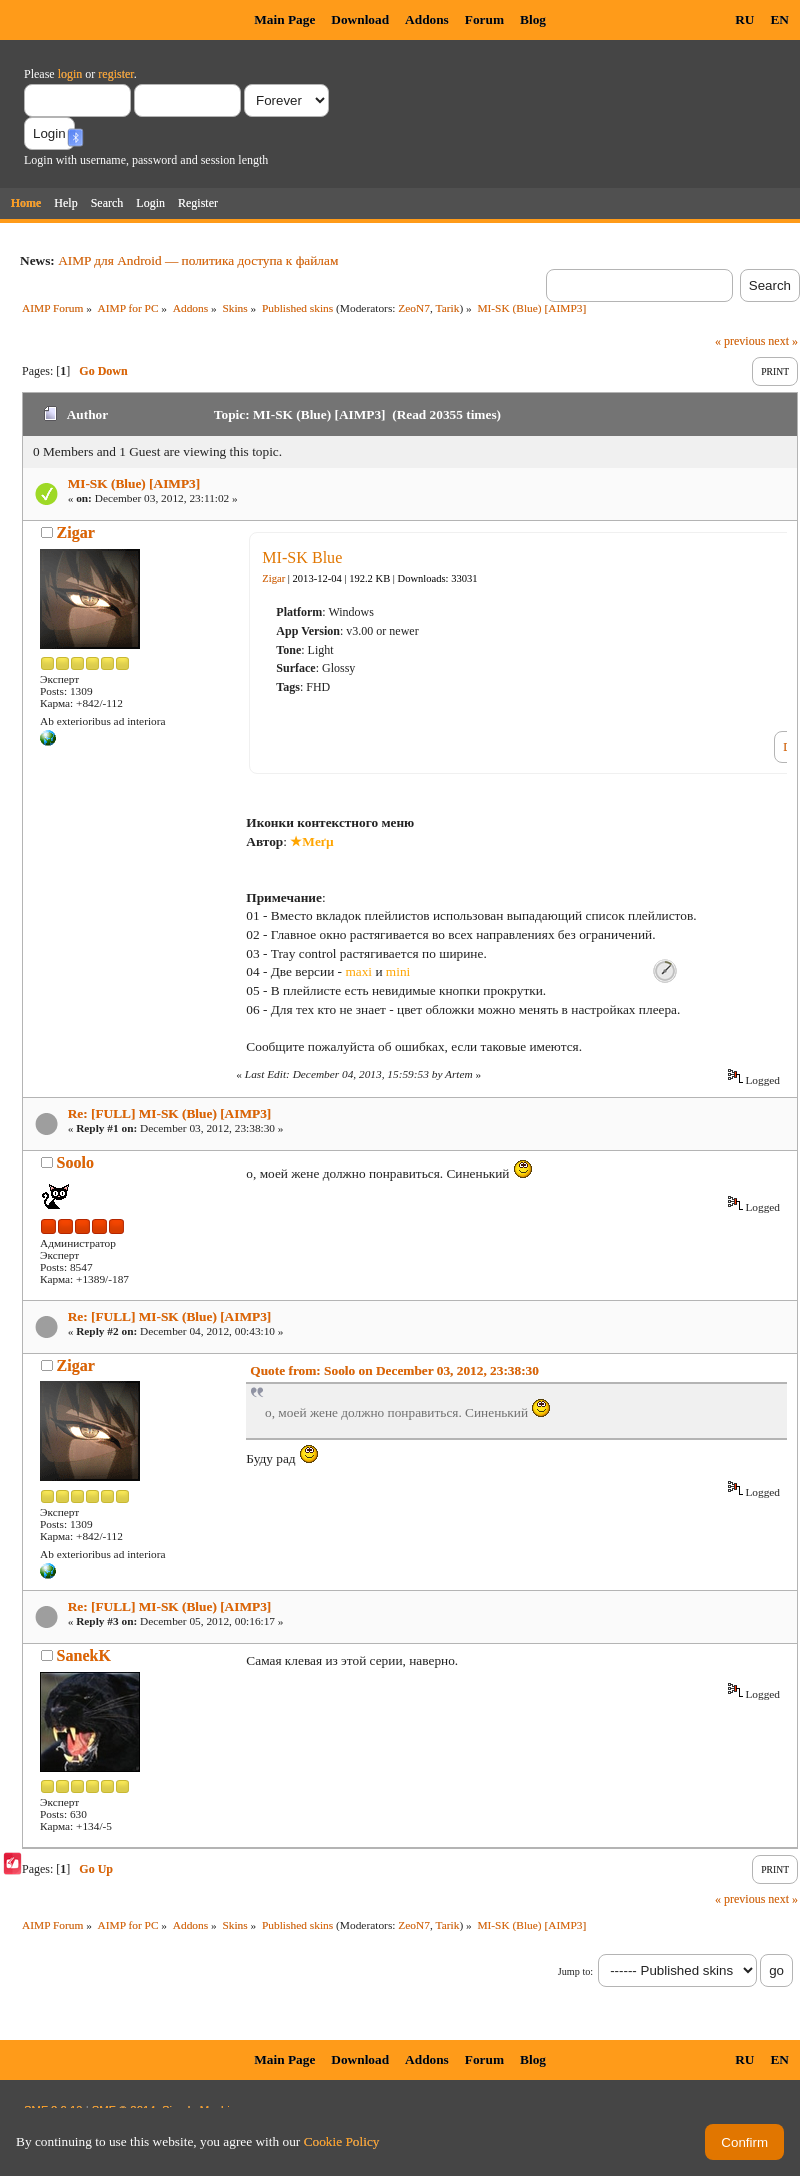 This screenshot has height=2176, width=800. I want to click on an eps vector file format, so click(12, 1863).